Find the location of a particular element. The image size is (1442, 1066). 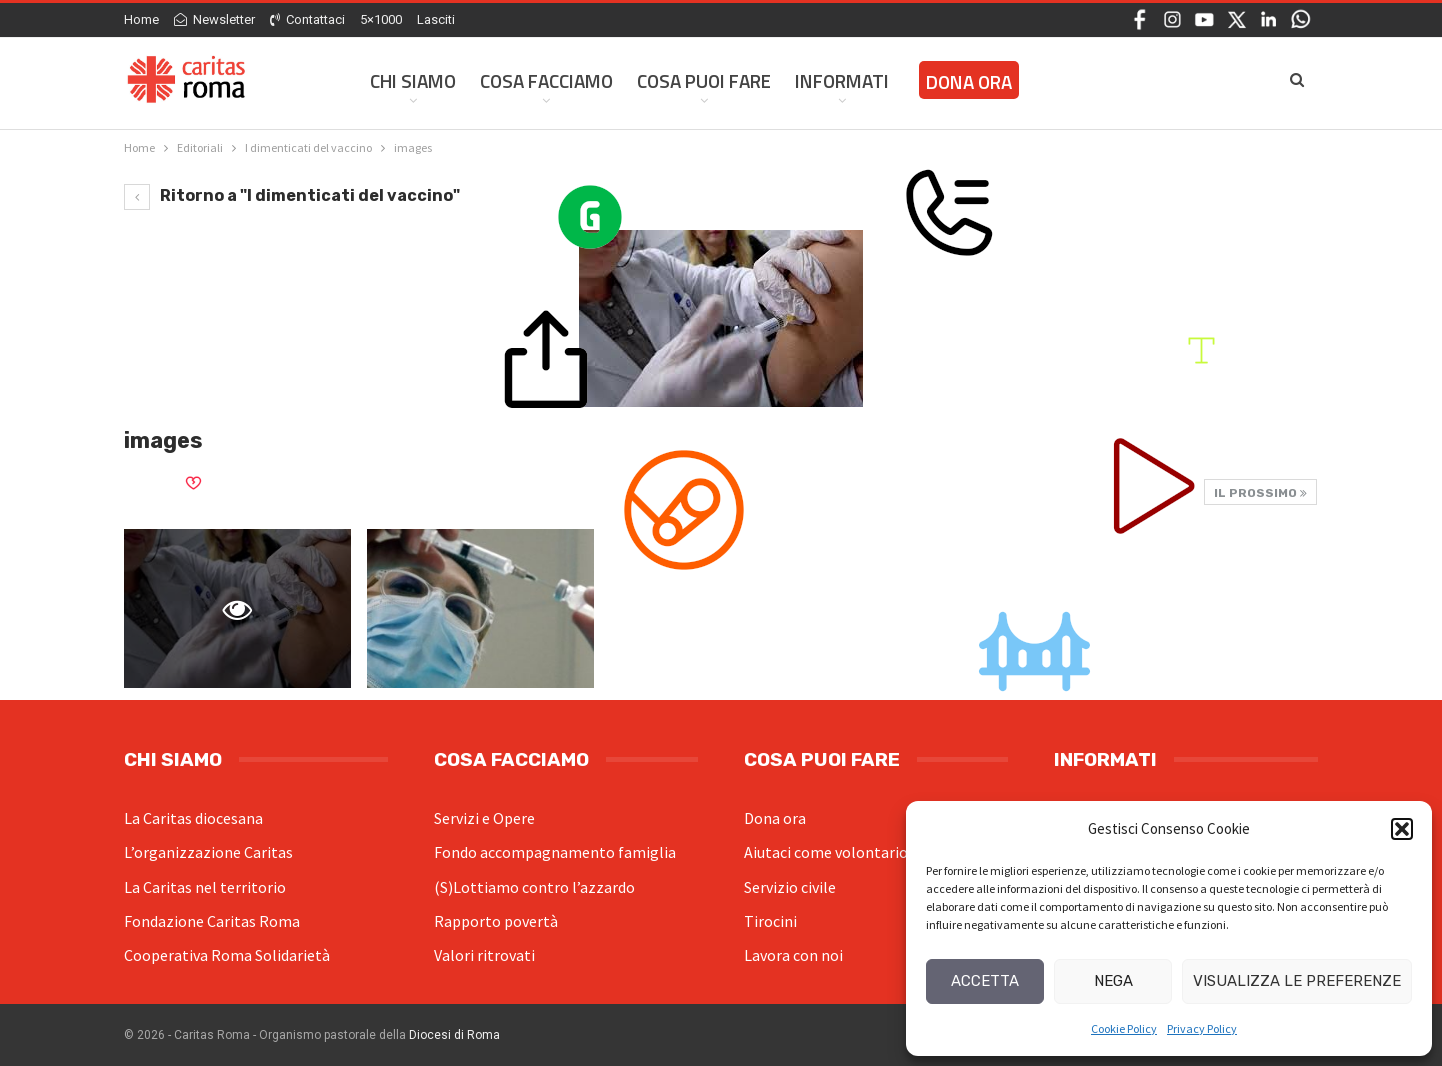

start playing media content is located at coordinates (1143, 486).